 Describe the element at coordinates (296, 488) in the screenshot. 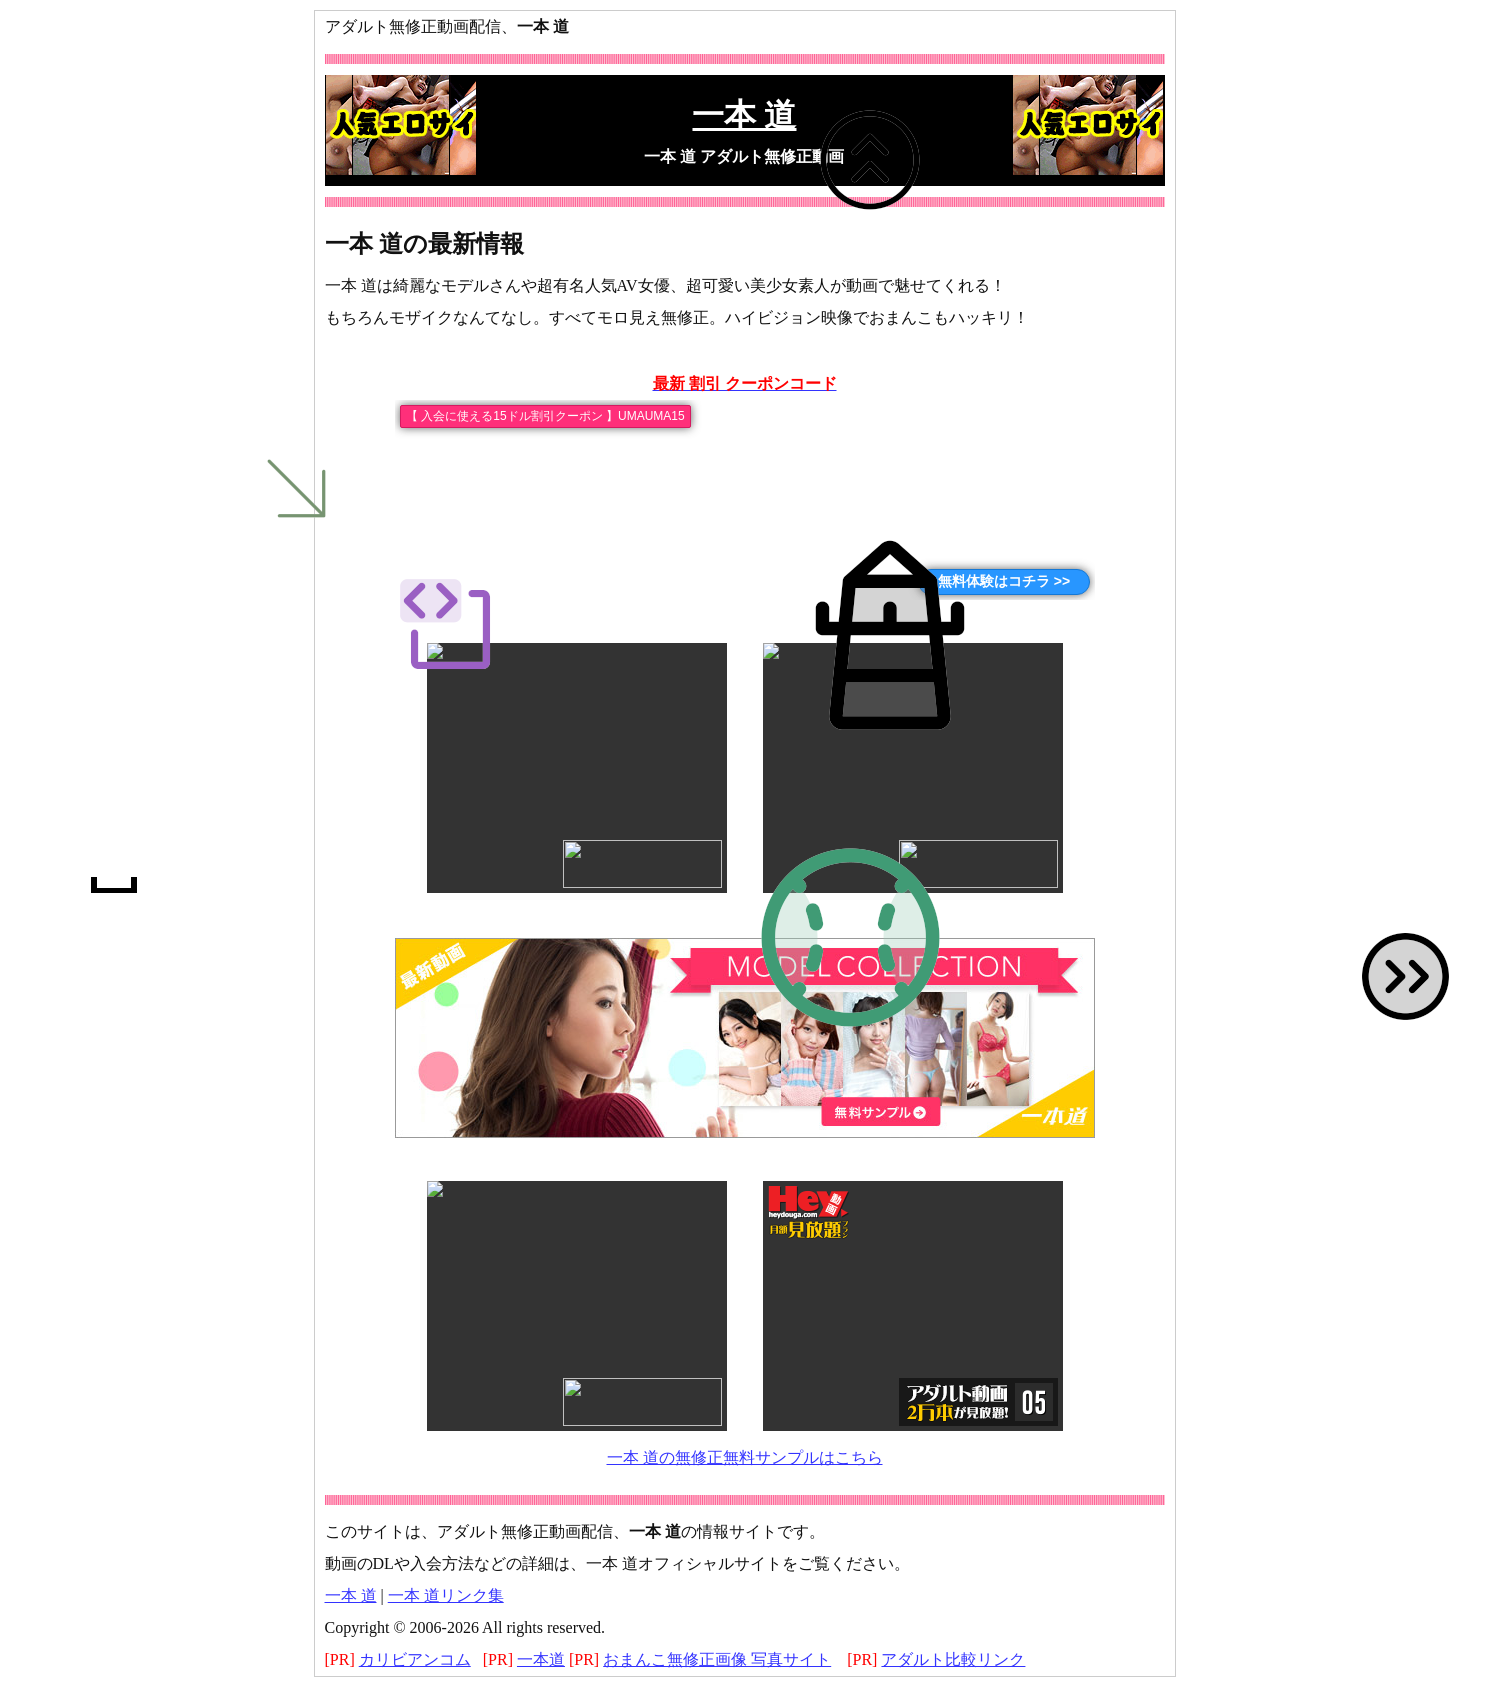

I see `navigate to the next item diagonally` at that location.